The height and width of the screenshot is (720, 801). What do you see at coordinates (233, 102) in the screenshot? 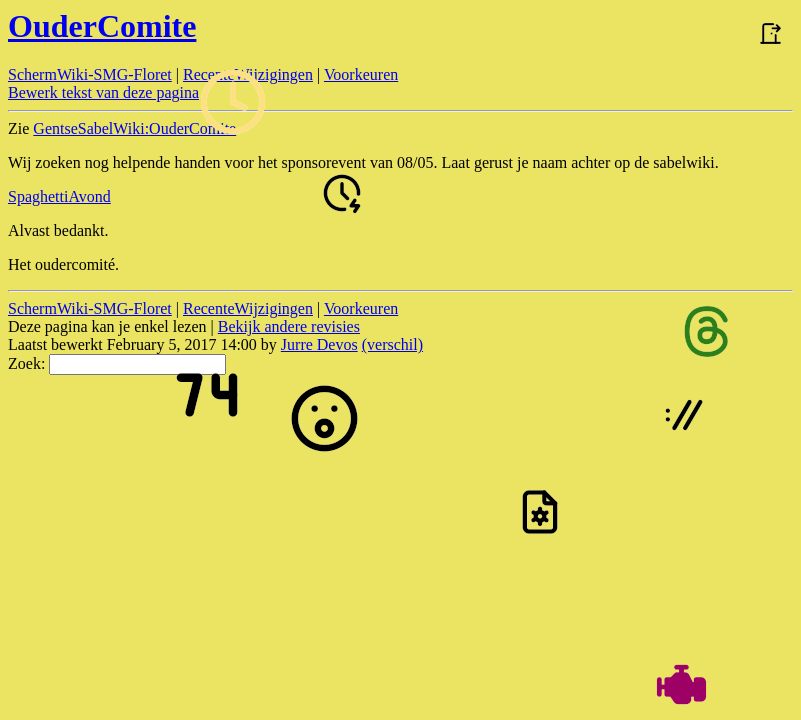
I see `view current time` at bounding box center [233, 102].